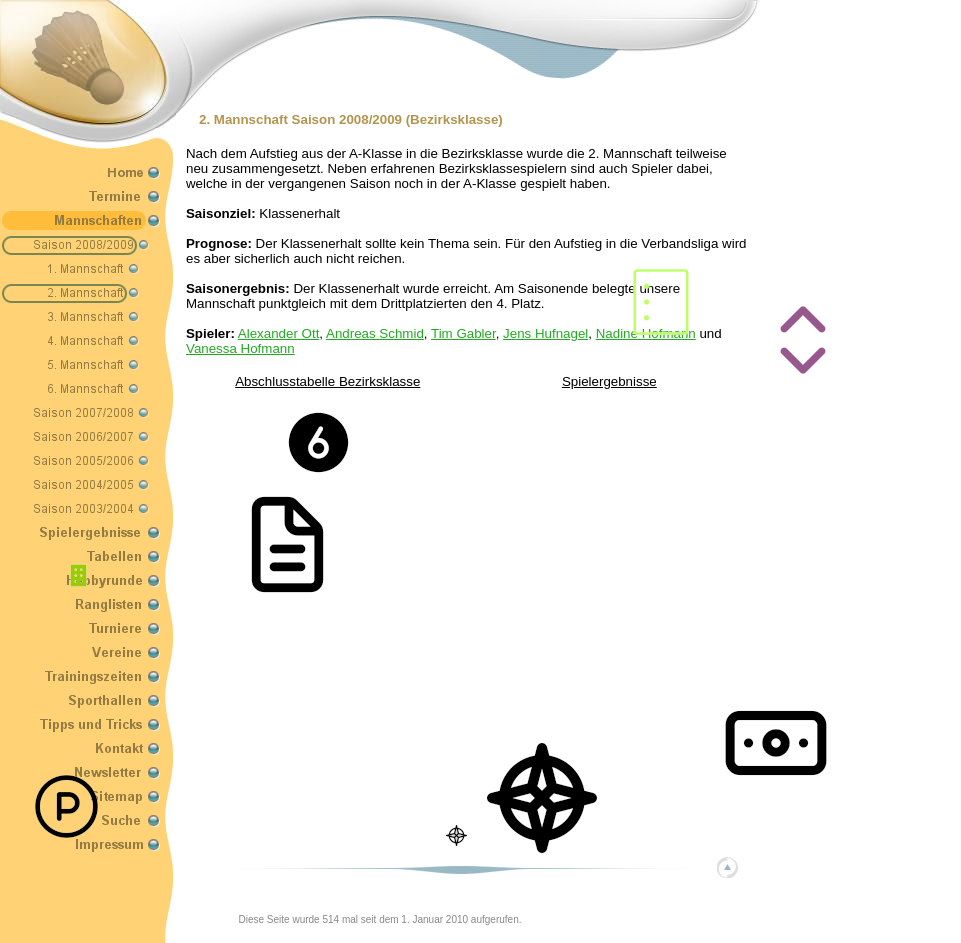  Describe the element at coordinates (803, 340) in the screenshot. I see `expand or collapse a dropdown menu` at that location.